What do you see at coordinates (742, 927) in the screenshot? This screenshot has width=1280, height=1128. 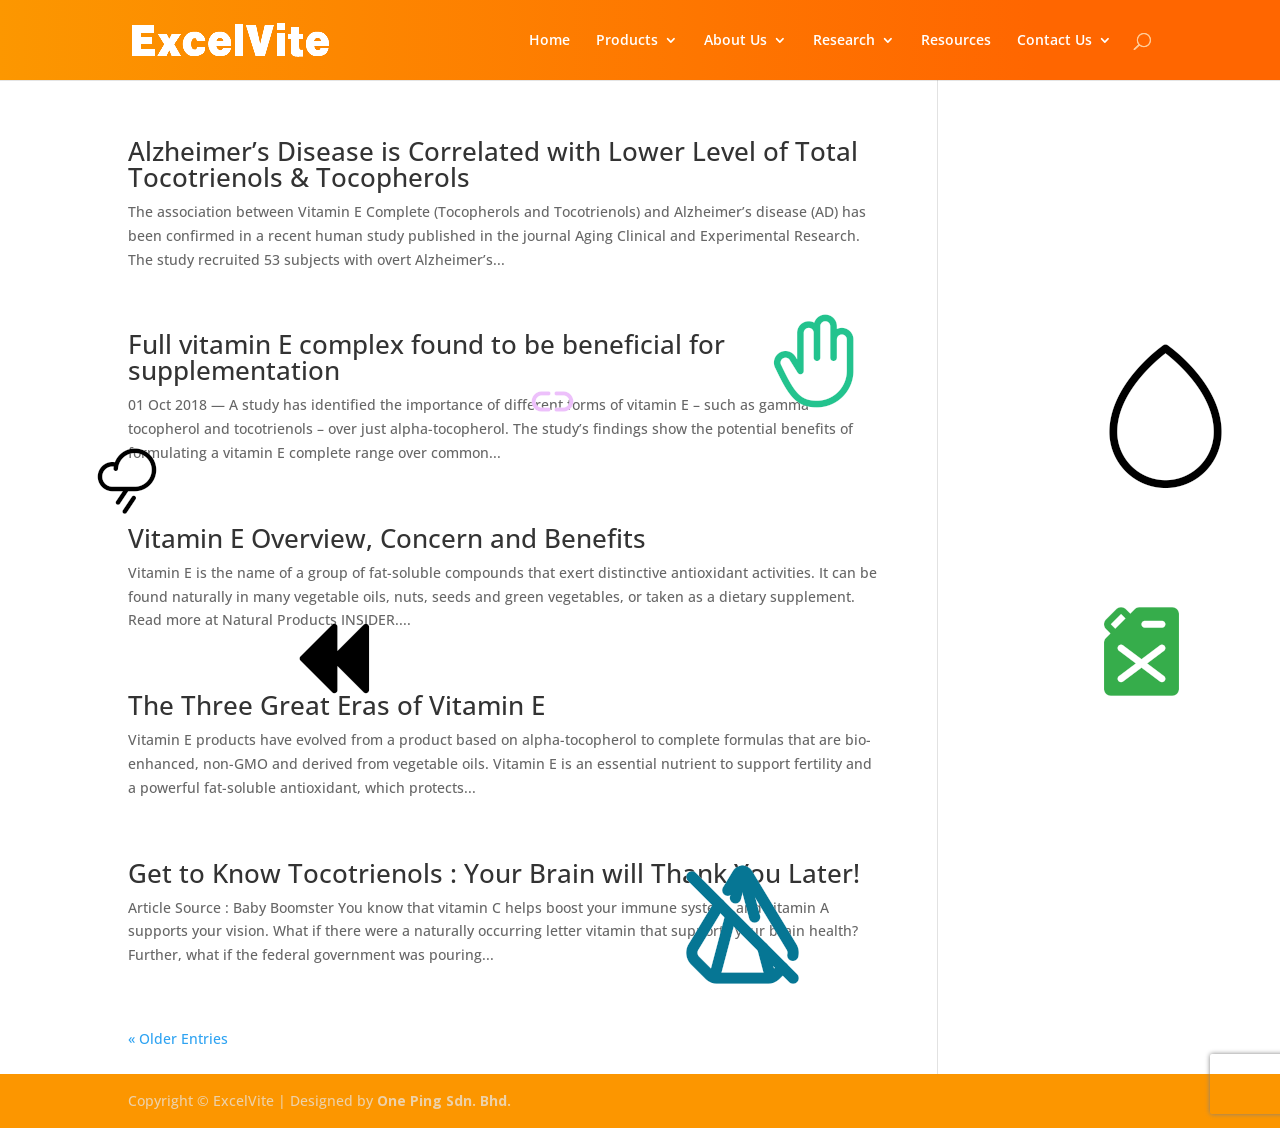 I see `disable 3D object rendering` at bounding box center [742, 927].